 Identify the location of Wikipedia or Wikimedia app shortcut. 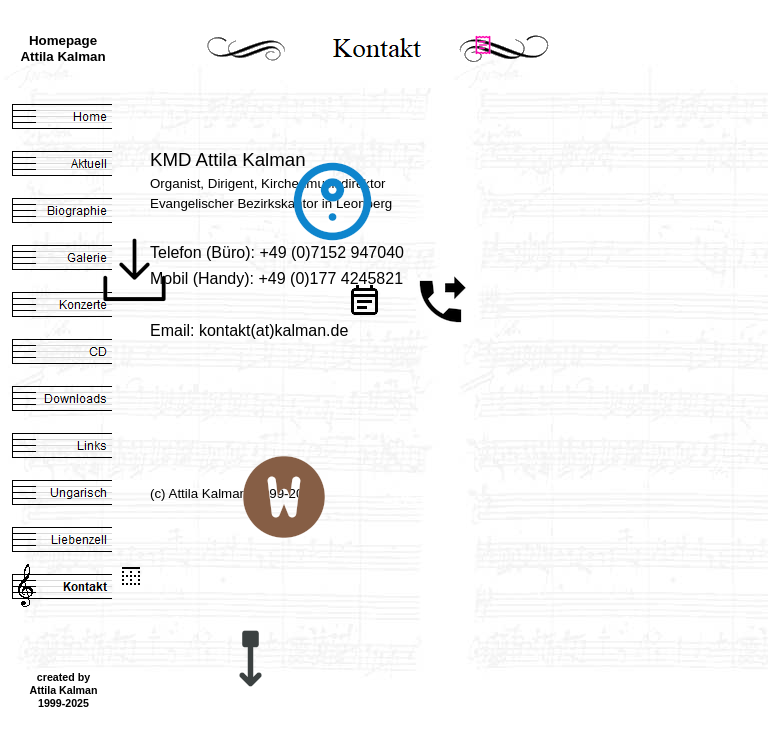
(284, 497).